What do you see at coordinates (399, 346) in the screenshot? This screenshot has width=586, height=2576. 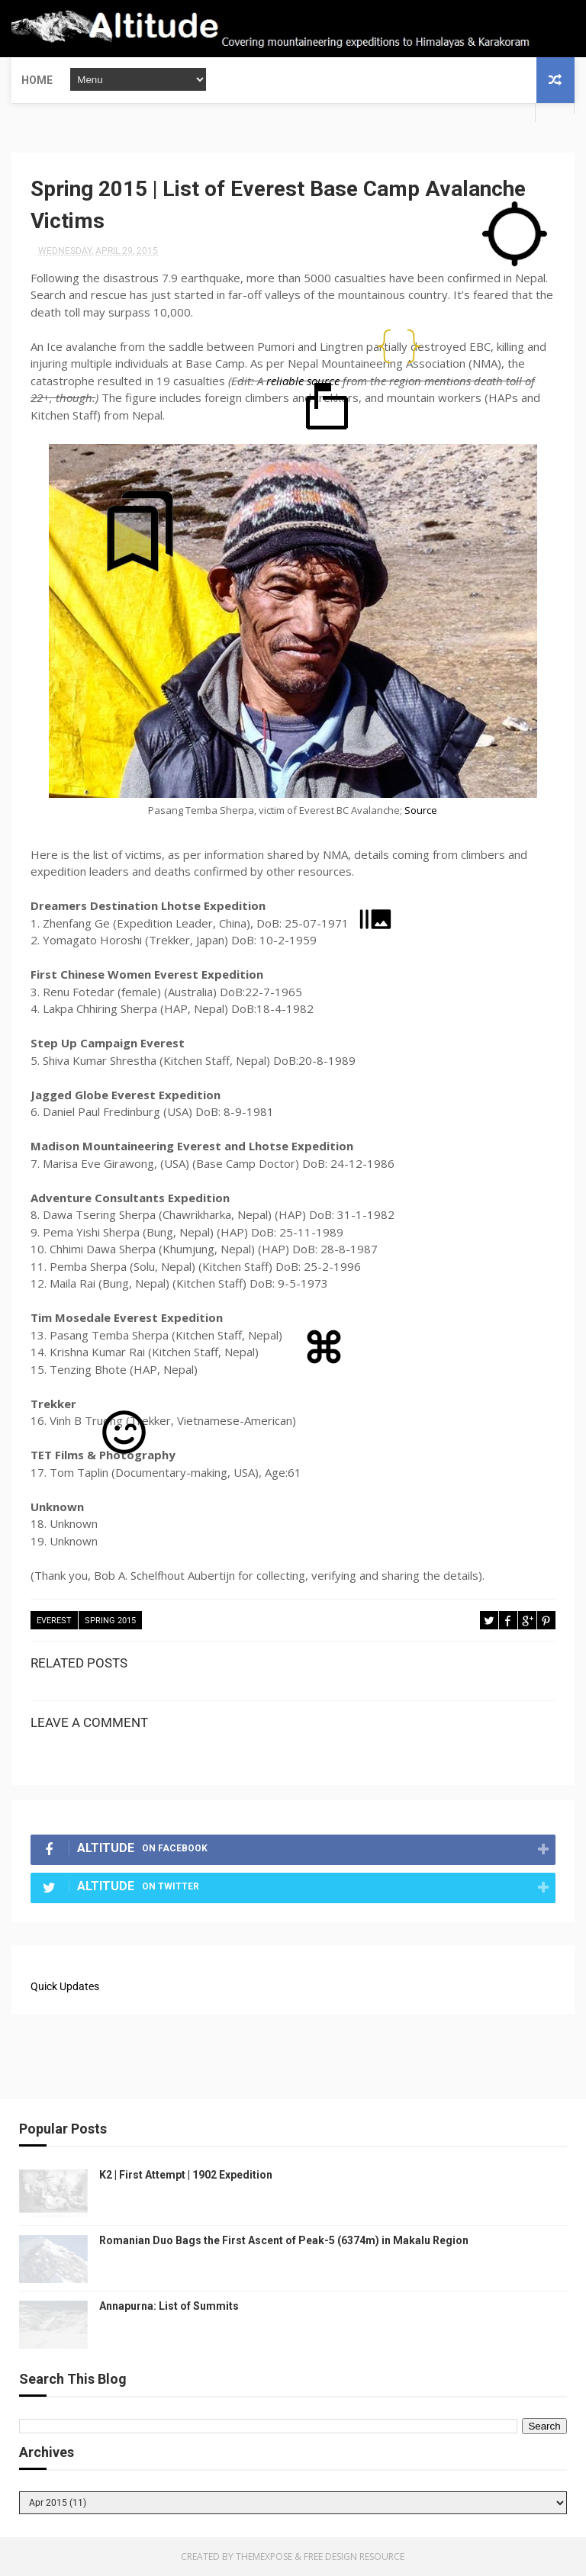 I see `access code or developer settings` at bounding box center [399, 346].